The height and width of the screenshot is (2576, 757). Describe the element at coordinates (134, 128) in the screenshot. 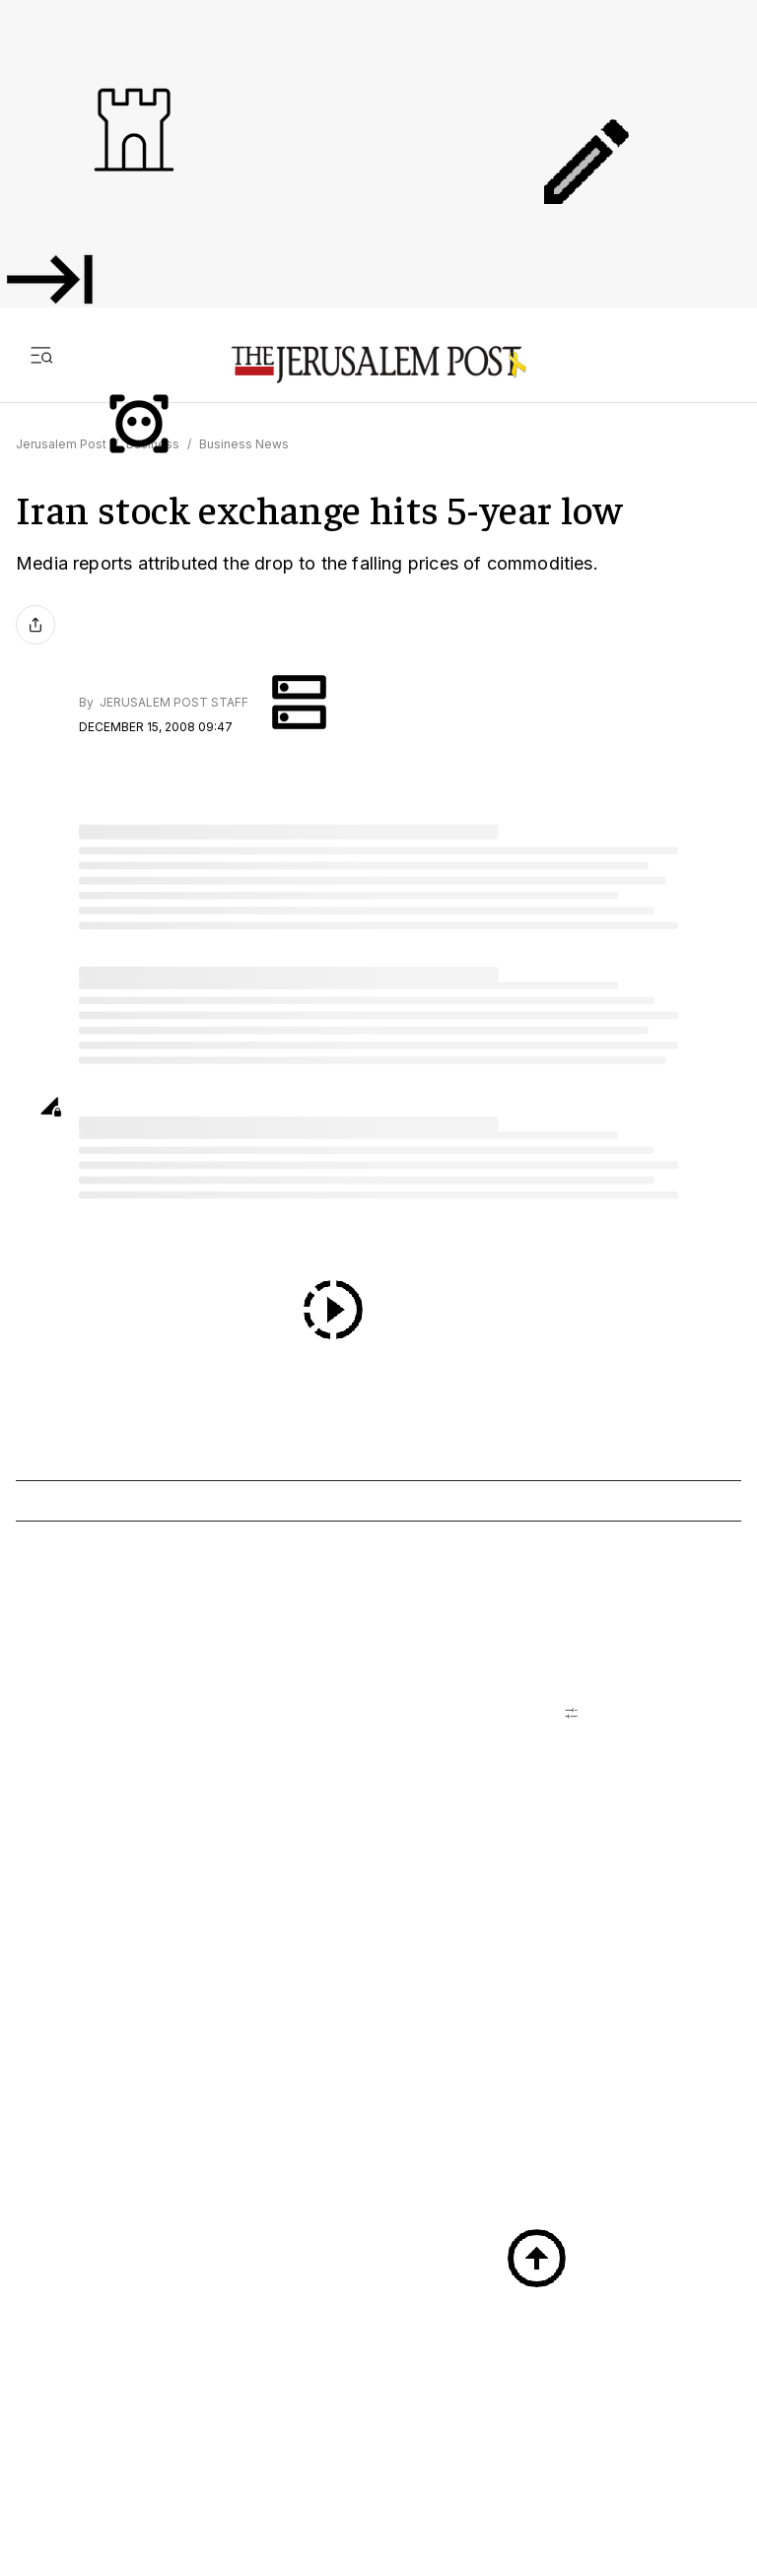

I see `access castle or fortress-themed content` at that location.